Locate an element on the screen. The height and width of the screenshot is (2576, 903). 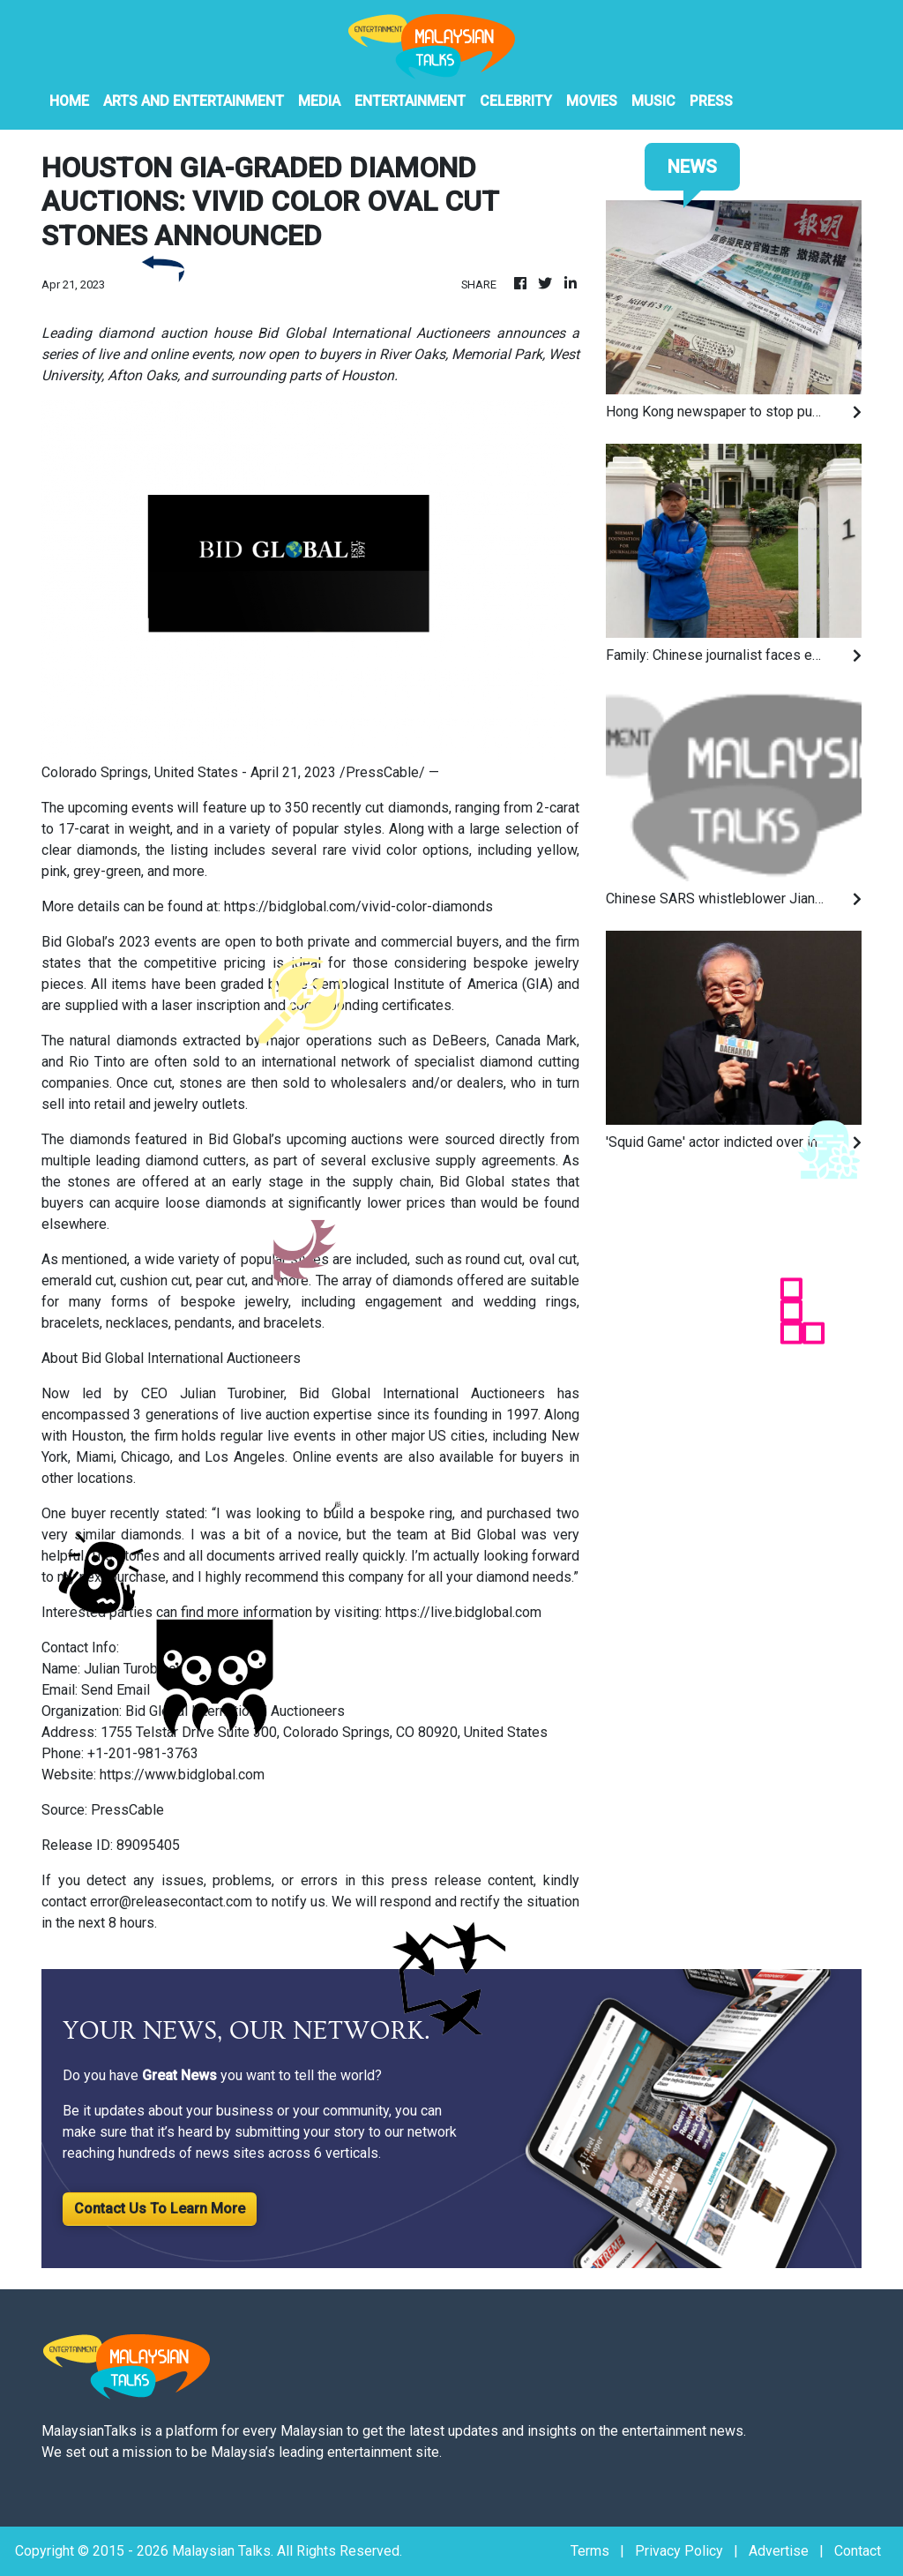
memorial or cemetery location marker is located at coordinates (829, 1149).